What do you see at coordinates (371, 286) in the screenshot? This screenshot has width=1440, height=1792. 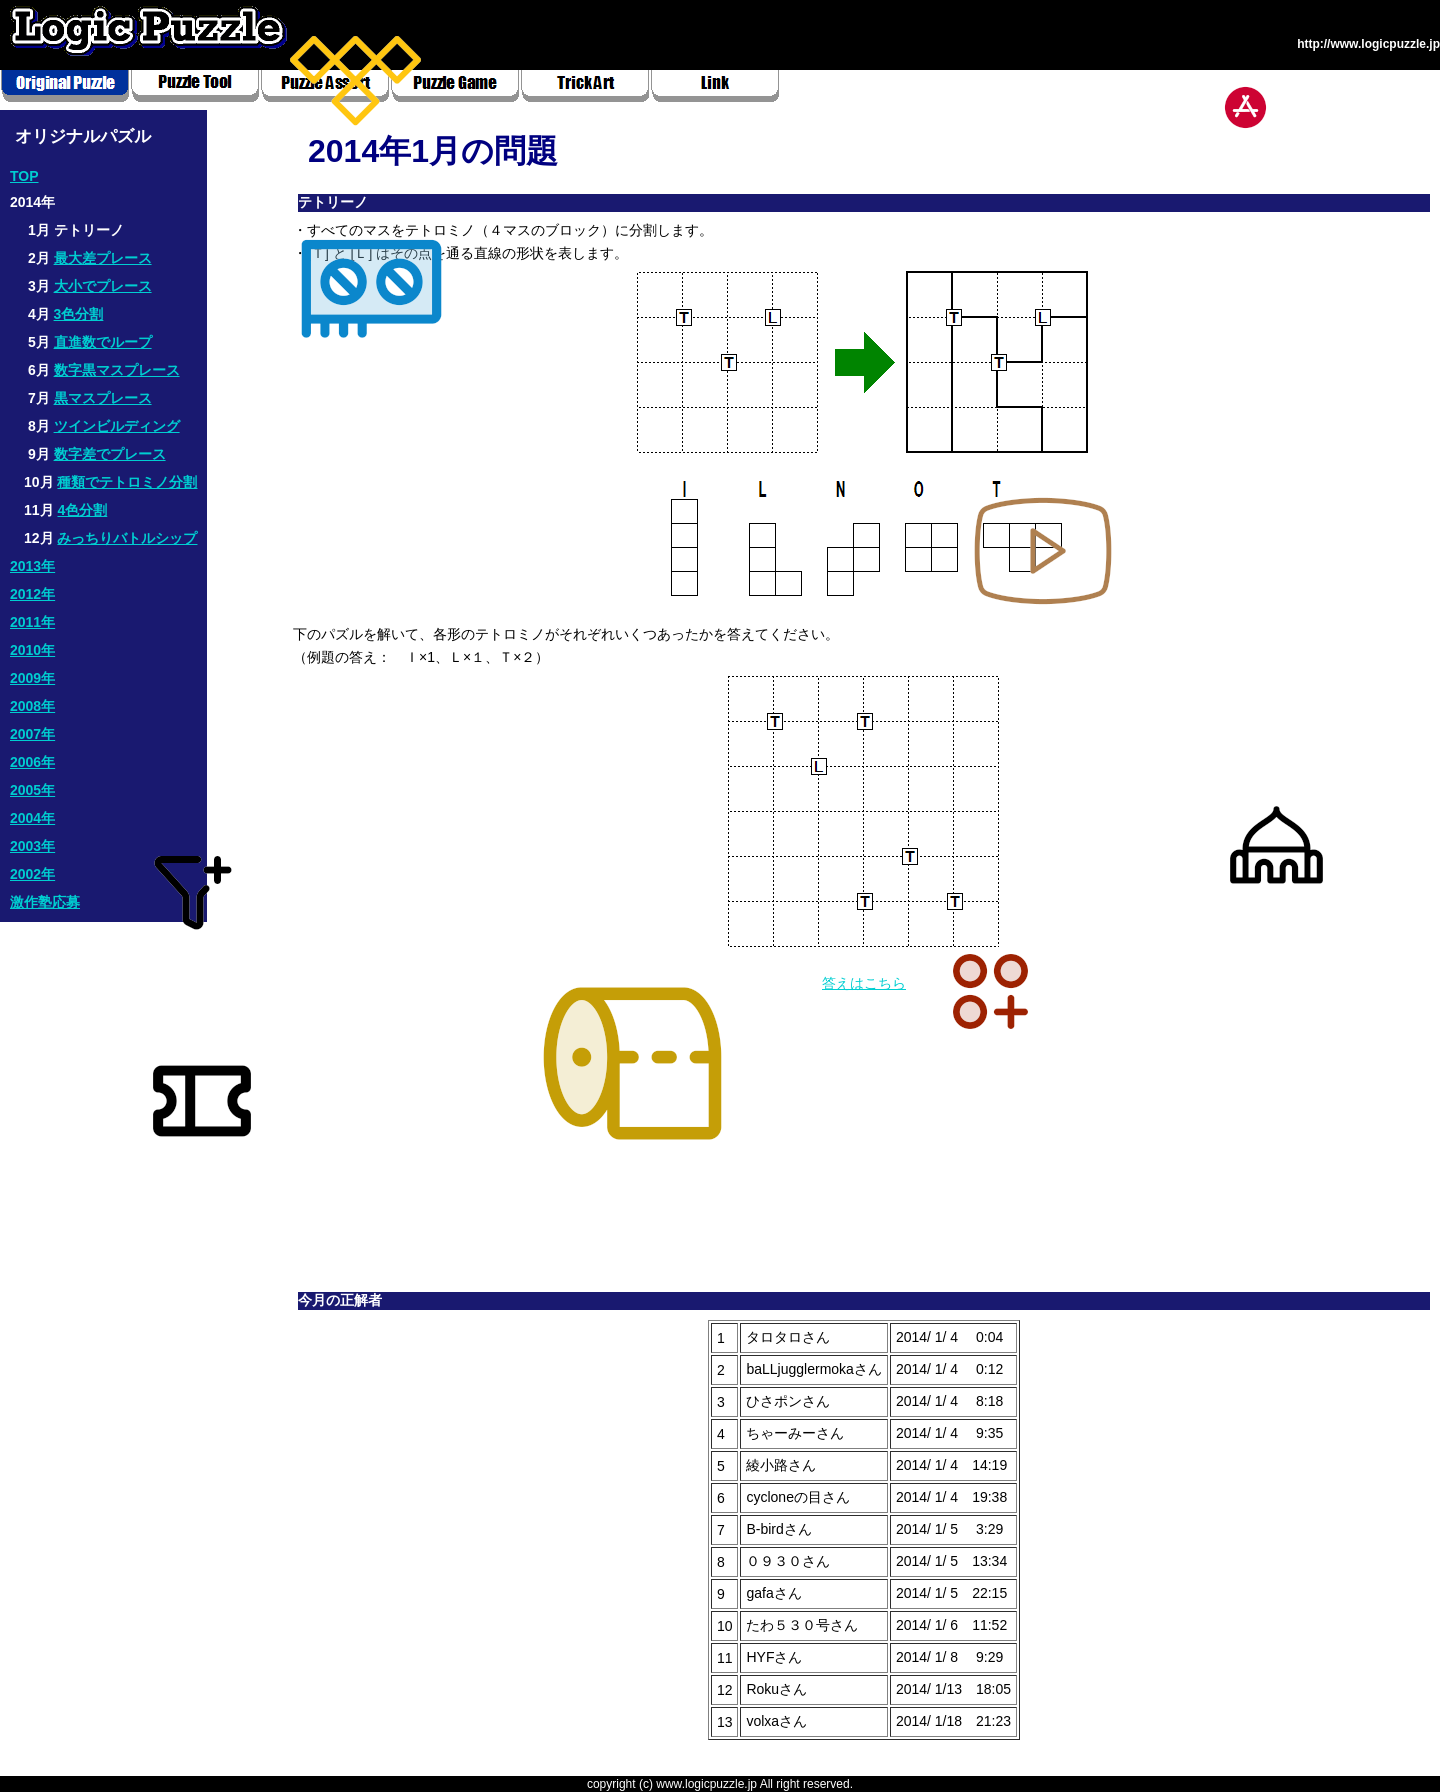 I see `view graphics card or GPU information` at bounding box center [371, 286].